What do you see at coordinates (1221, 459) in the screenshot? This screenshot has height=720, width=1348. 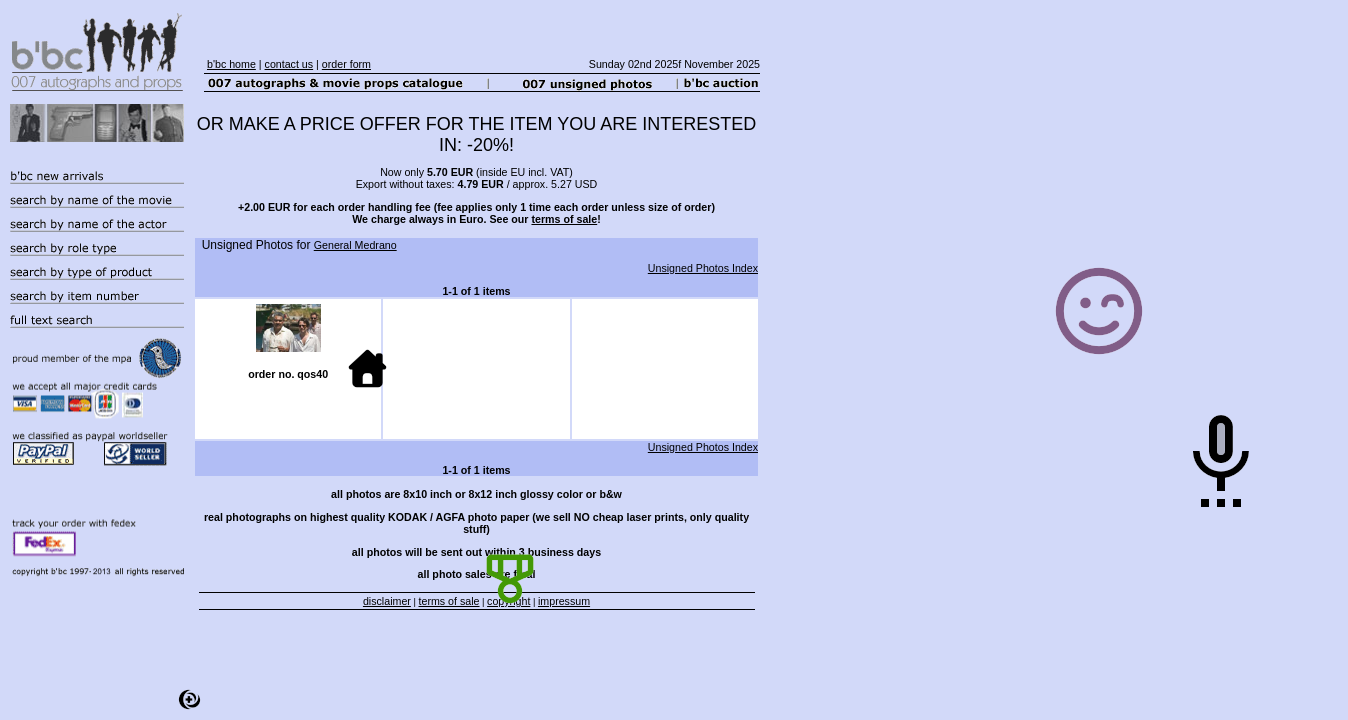 I see `access voice input settings` at bounding box center [1221, 459].